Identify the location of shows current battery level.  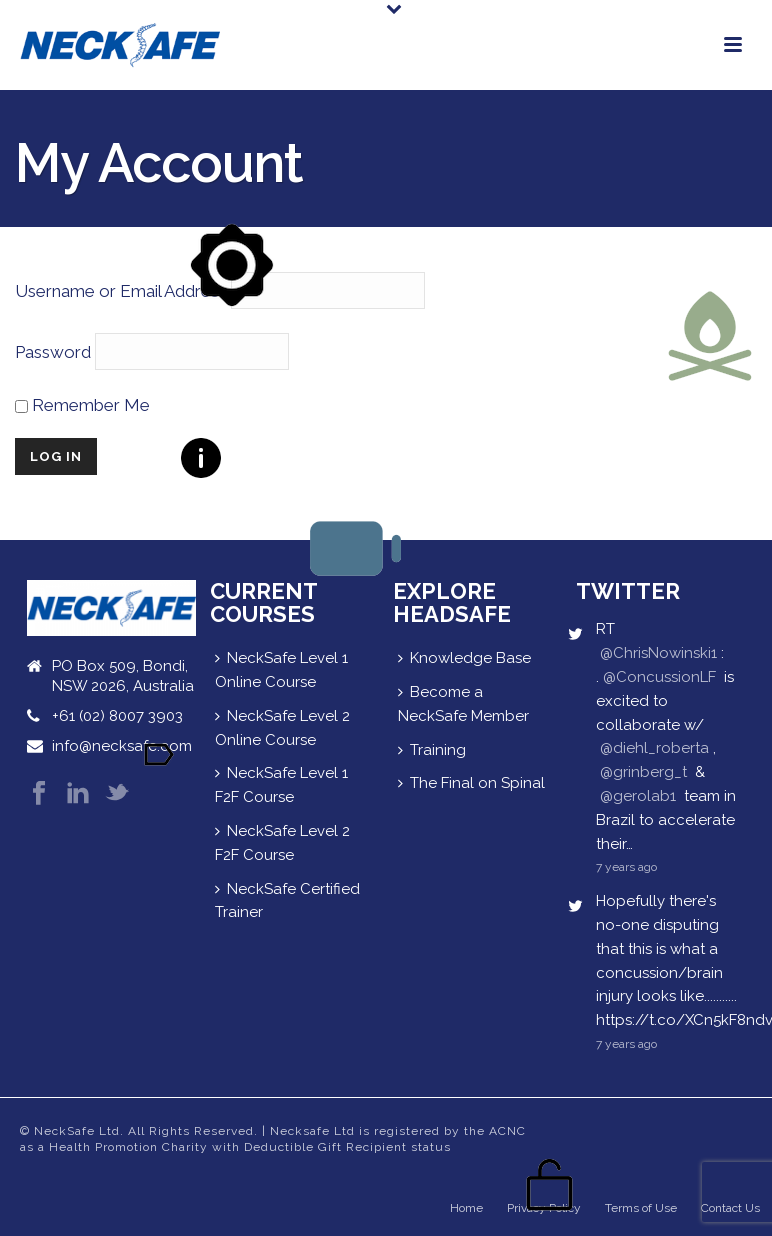
(355, 548).